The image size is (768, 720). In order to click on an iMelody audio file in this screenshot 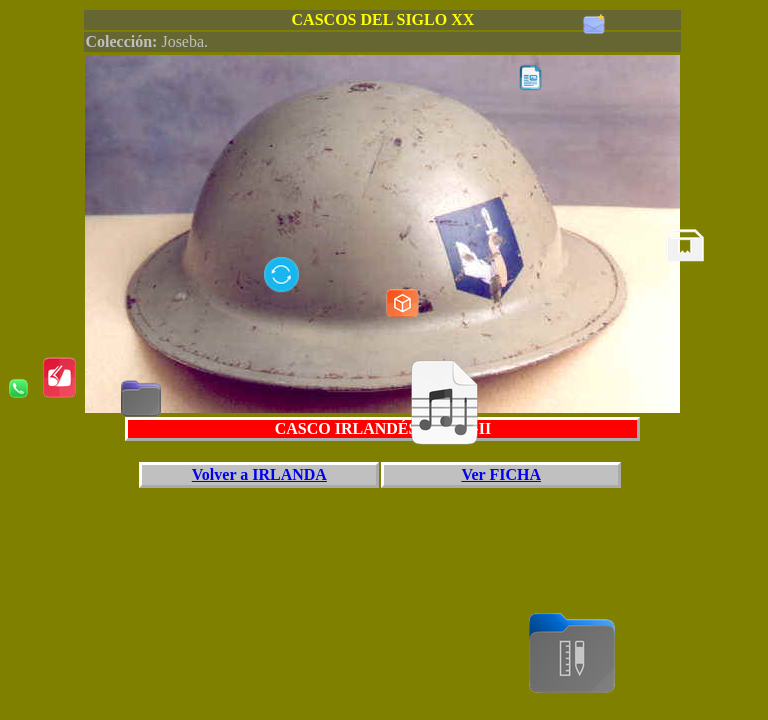, I will do `click(444, 402)`.